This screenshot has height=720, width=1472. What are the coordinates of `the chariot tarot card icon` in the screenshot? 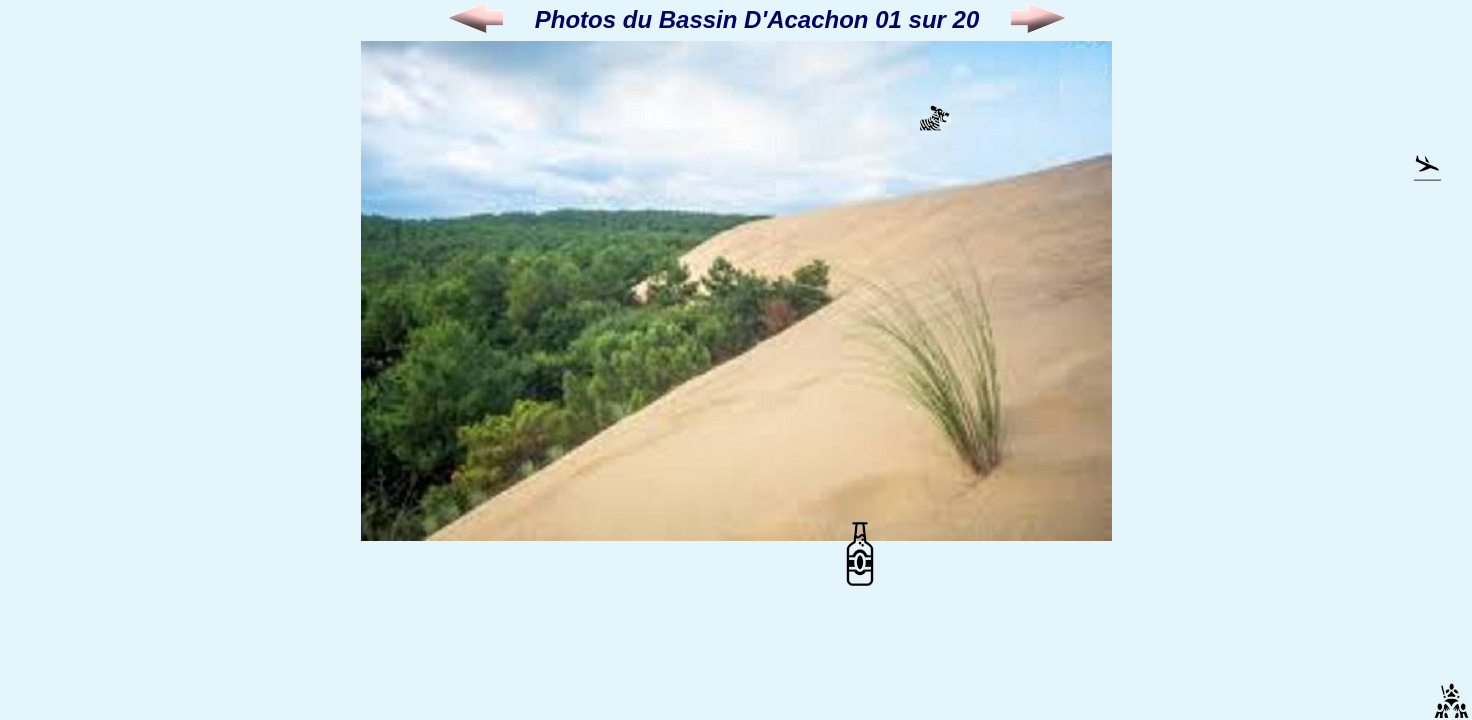 It's located at (1451, 700).